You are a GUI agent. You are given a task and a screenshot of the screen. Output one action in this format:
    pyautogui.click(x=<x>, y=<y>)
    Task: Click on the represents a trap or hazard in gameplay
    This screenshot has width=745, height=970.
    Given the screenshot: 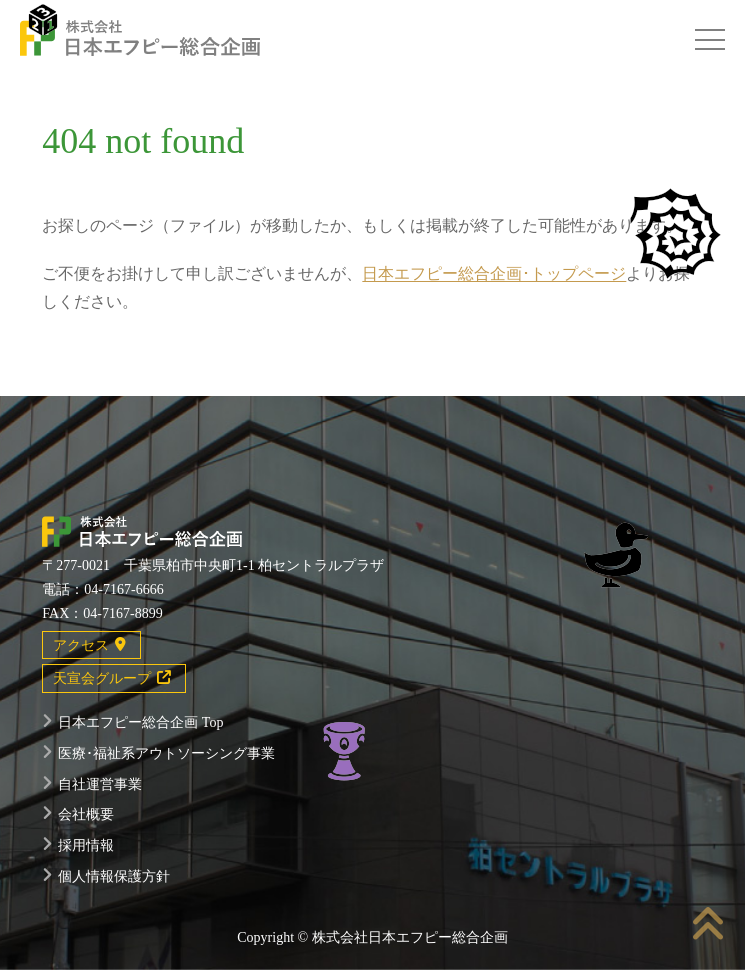 What is the action you would take?
    pyautogui.click(x=675, y=233)
    